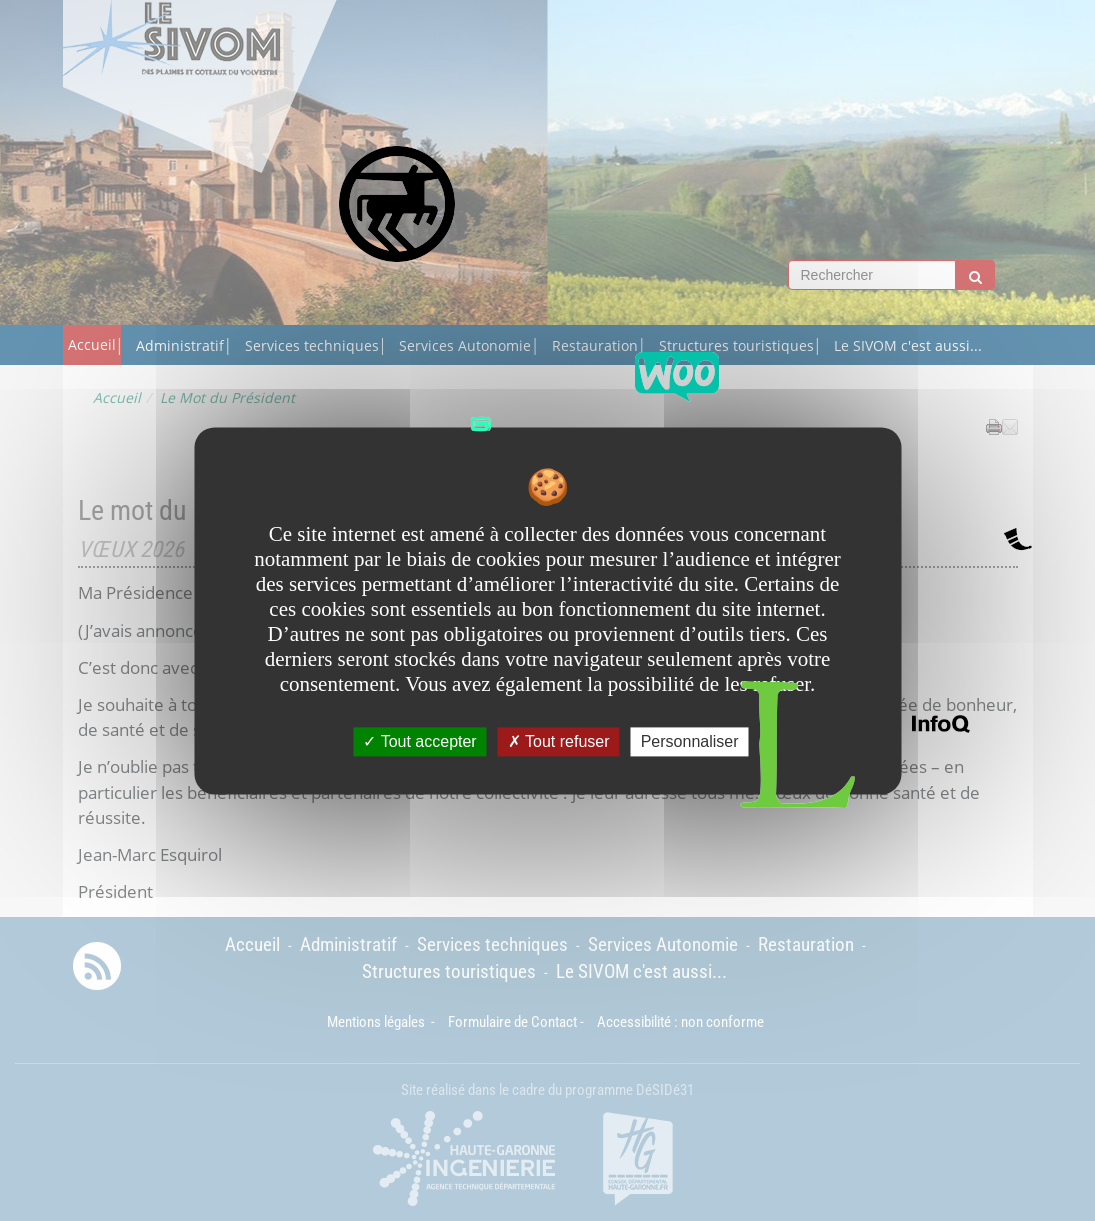 Image resolution: width=1095 pixels, height=1221 pixels. Describe the element at coordinates (397, 204) in the screenshot. I see `visit the Rossmann website or app` at that location.